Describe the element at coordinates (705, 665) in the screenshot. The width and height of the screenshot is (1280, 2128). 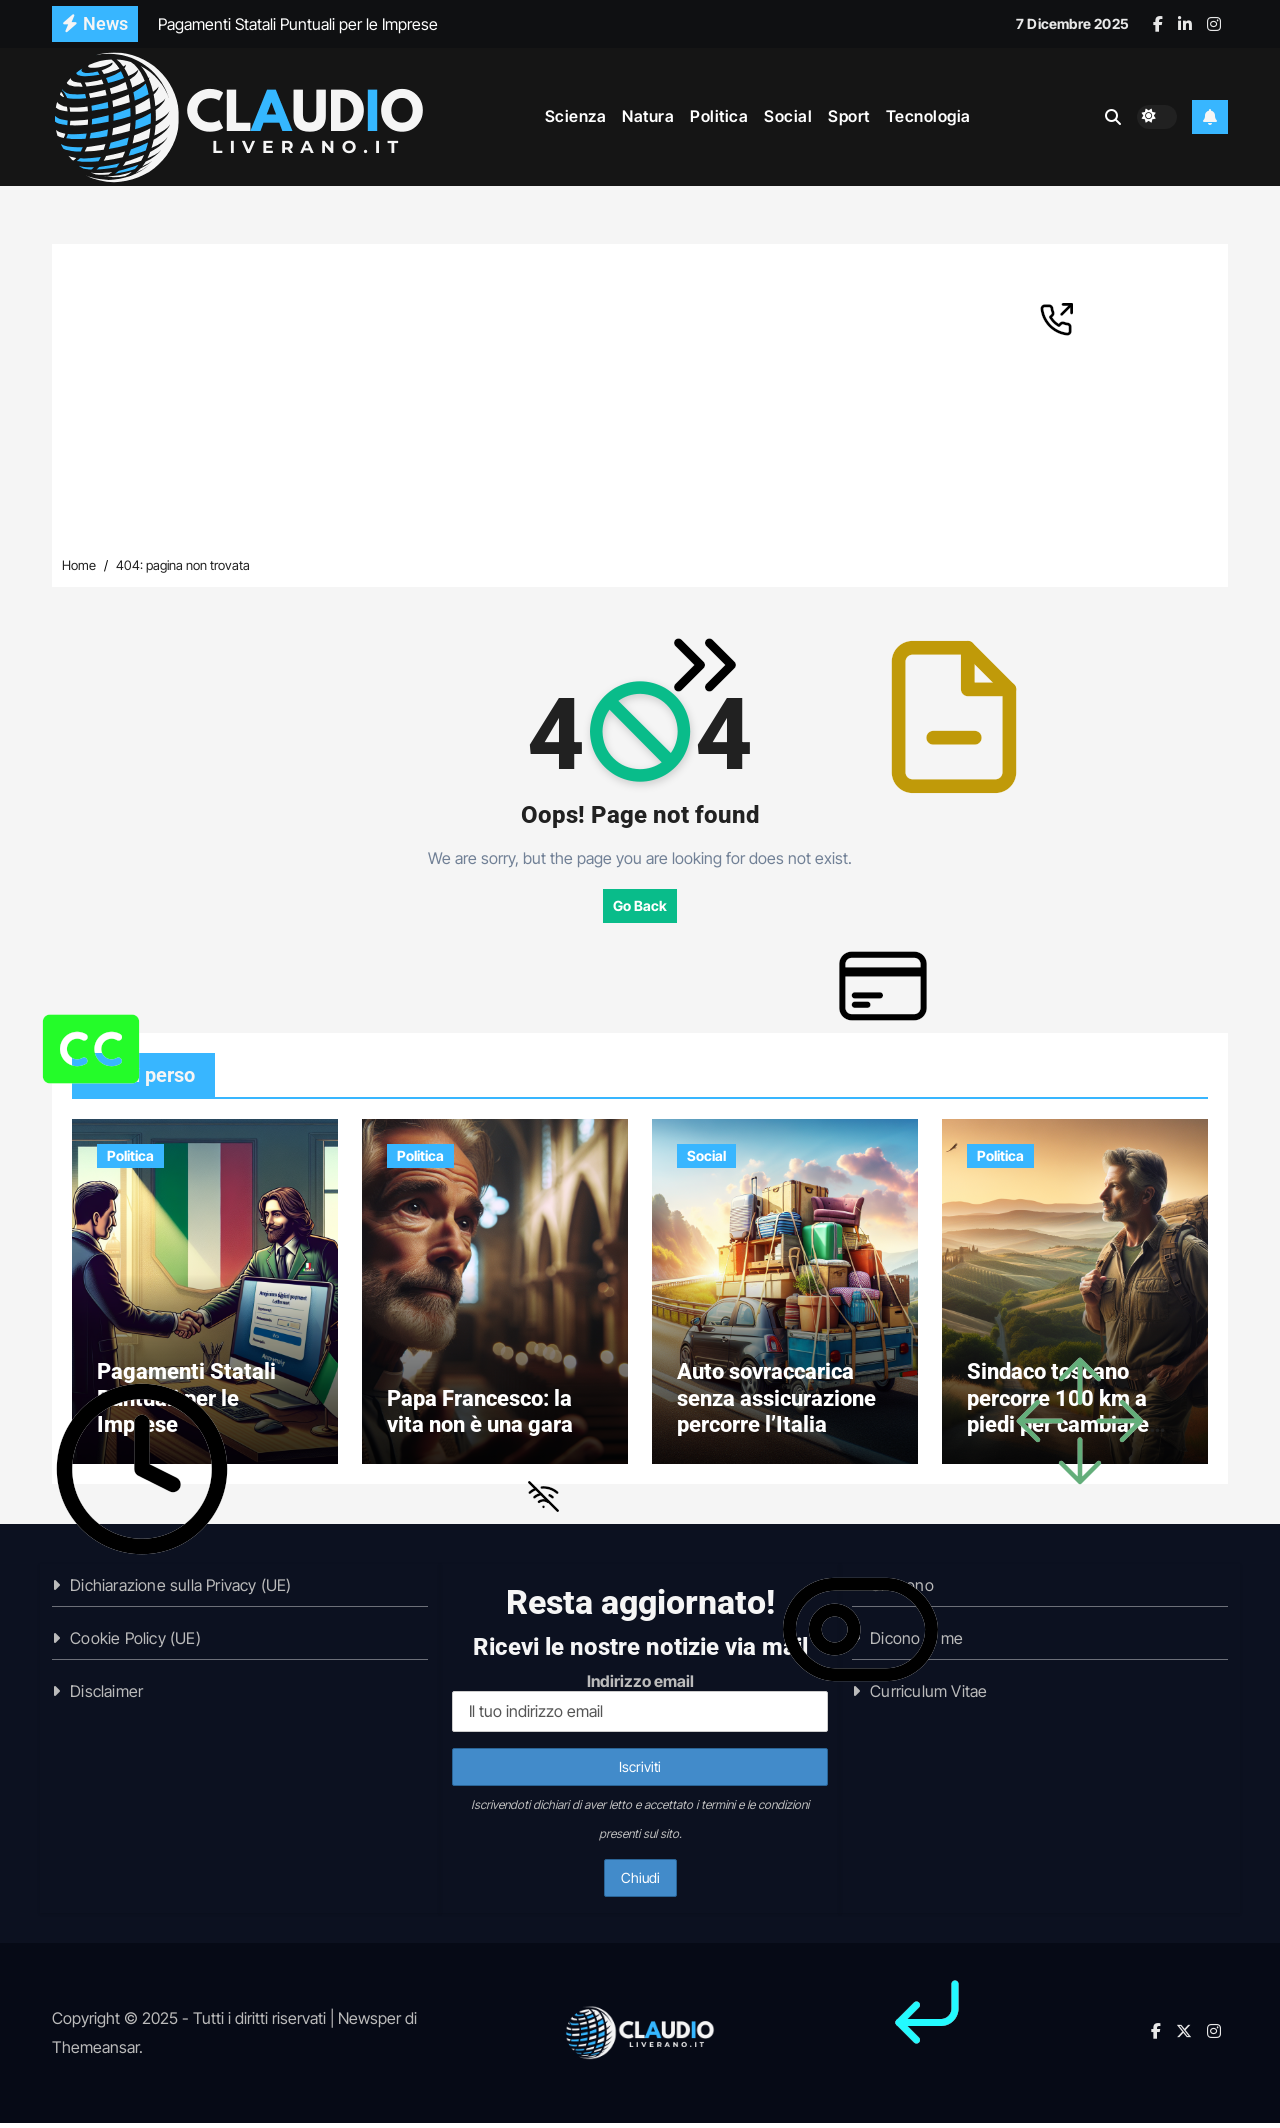
I see `skip forward or advance to next item` at that location.